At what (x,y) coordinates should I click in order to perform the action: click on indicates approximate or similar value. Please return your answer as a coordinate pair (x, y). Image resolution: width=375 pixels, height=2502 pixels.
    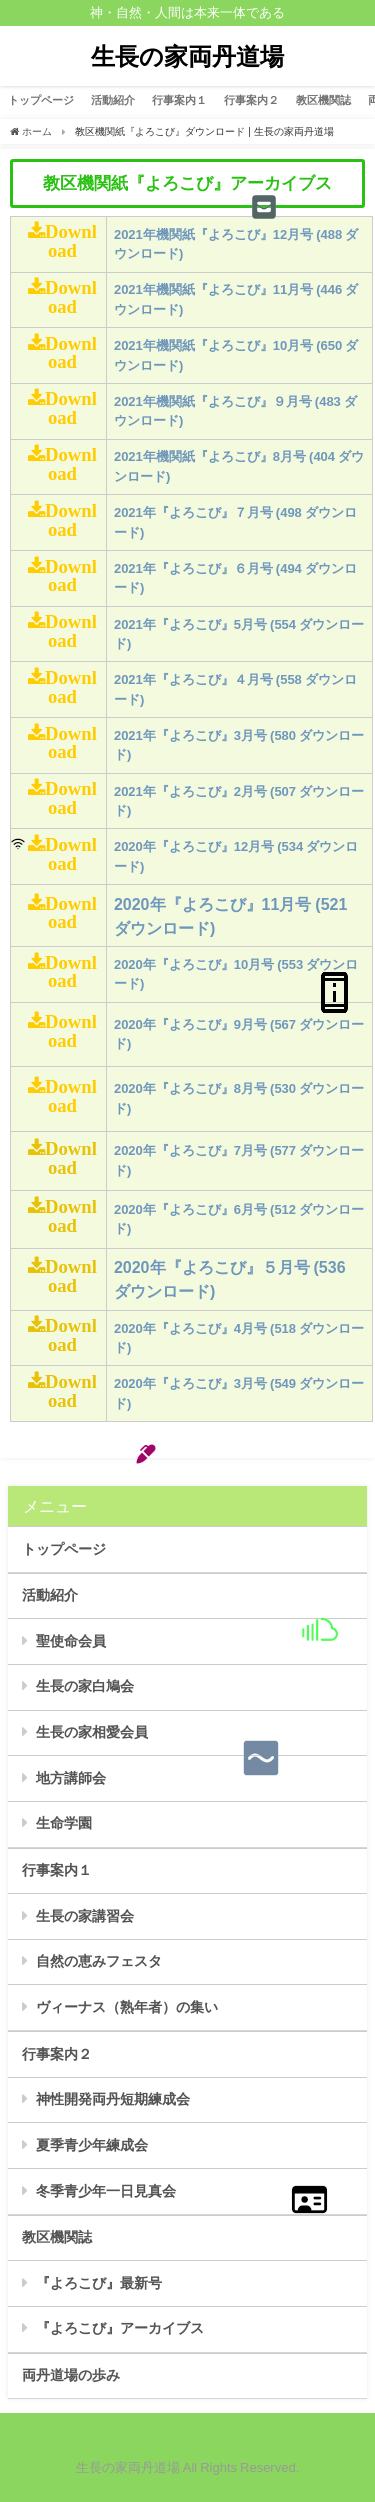
    Looking at the image, I should click on (261, 1758).